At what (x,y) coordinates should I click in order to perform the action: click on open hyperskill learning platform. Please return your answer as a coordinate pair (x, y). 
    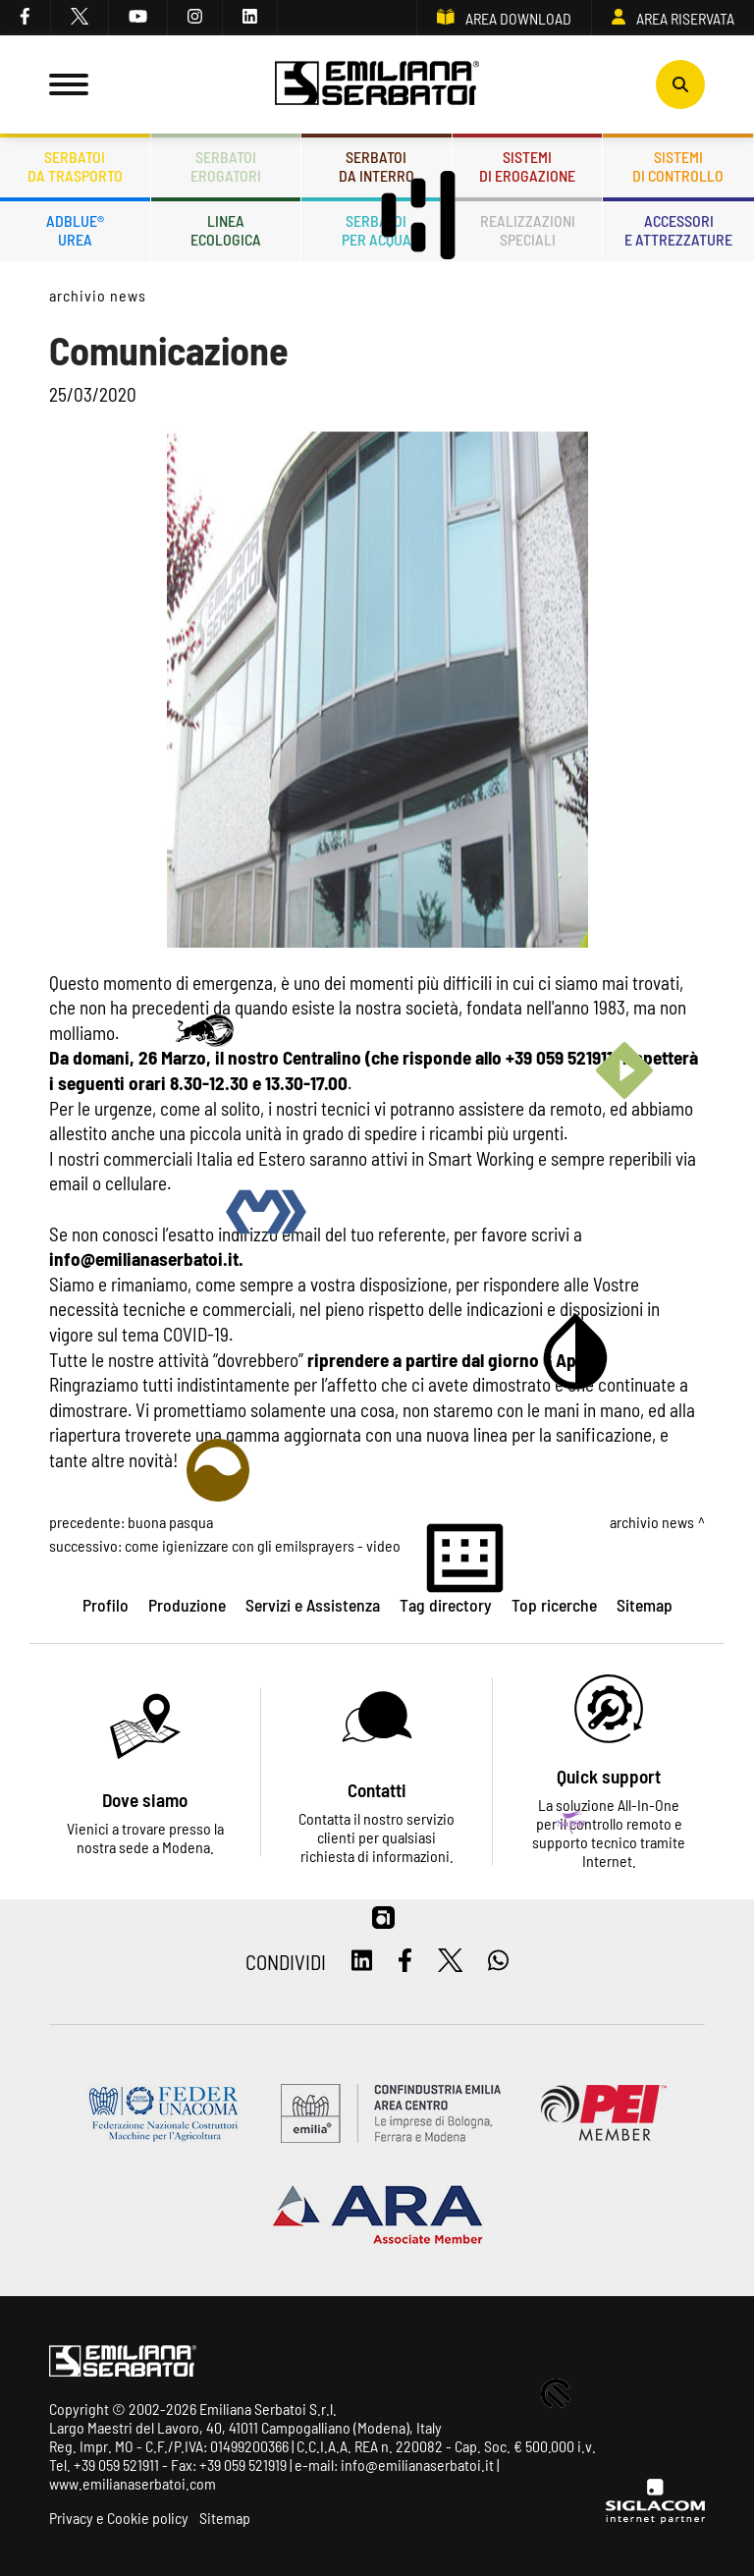
    Looking at the image, I should click on (418, 215).